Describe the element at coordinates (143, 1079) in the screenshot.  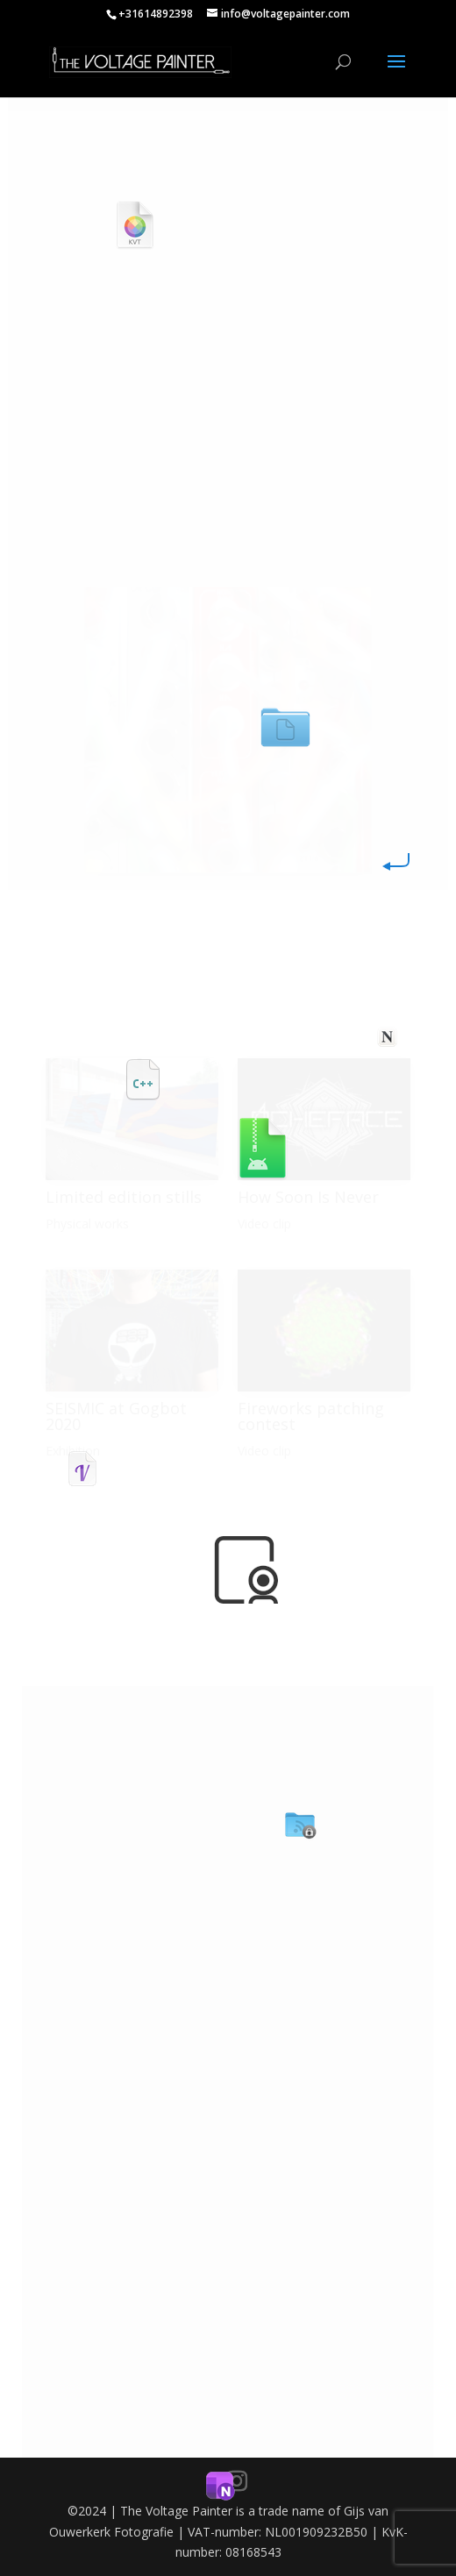
I see `a C++ source code file` at that location.